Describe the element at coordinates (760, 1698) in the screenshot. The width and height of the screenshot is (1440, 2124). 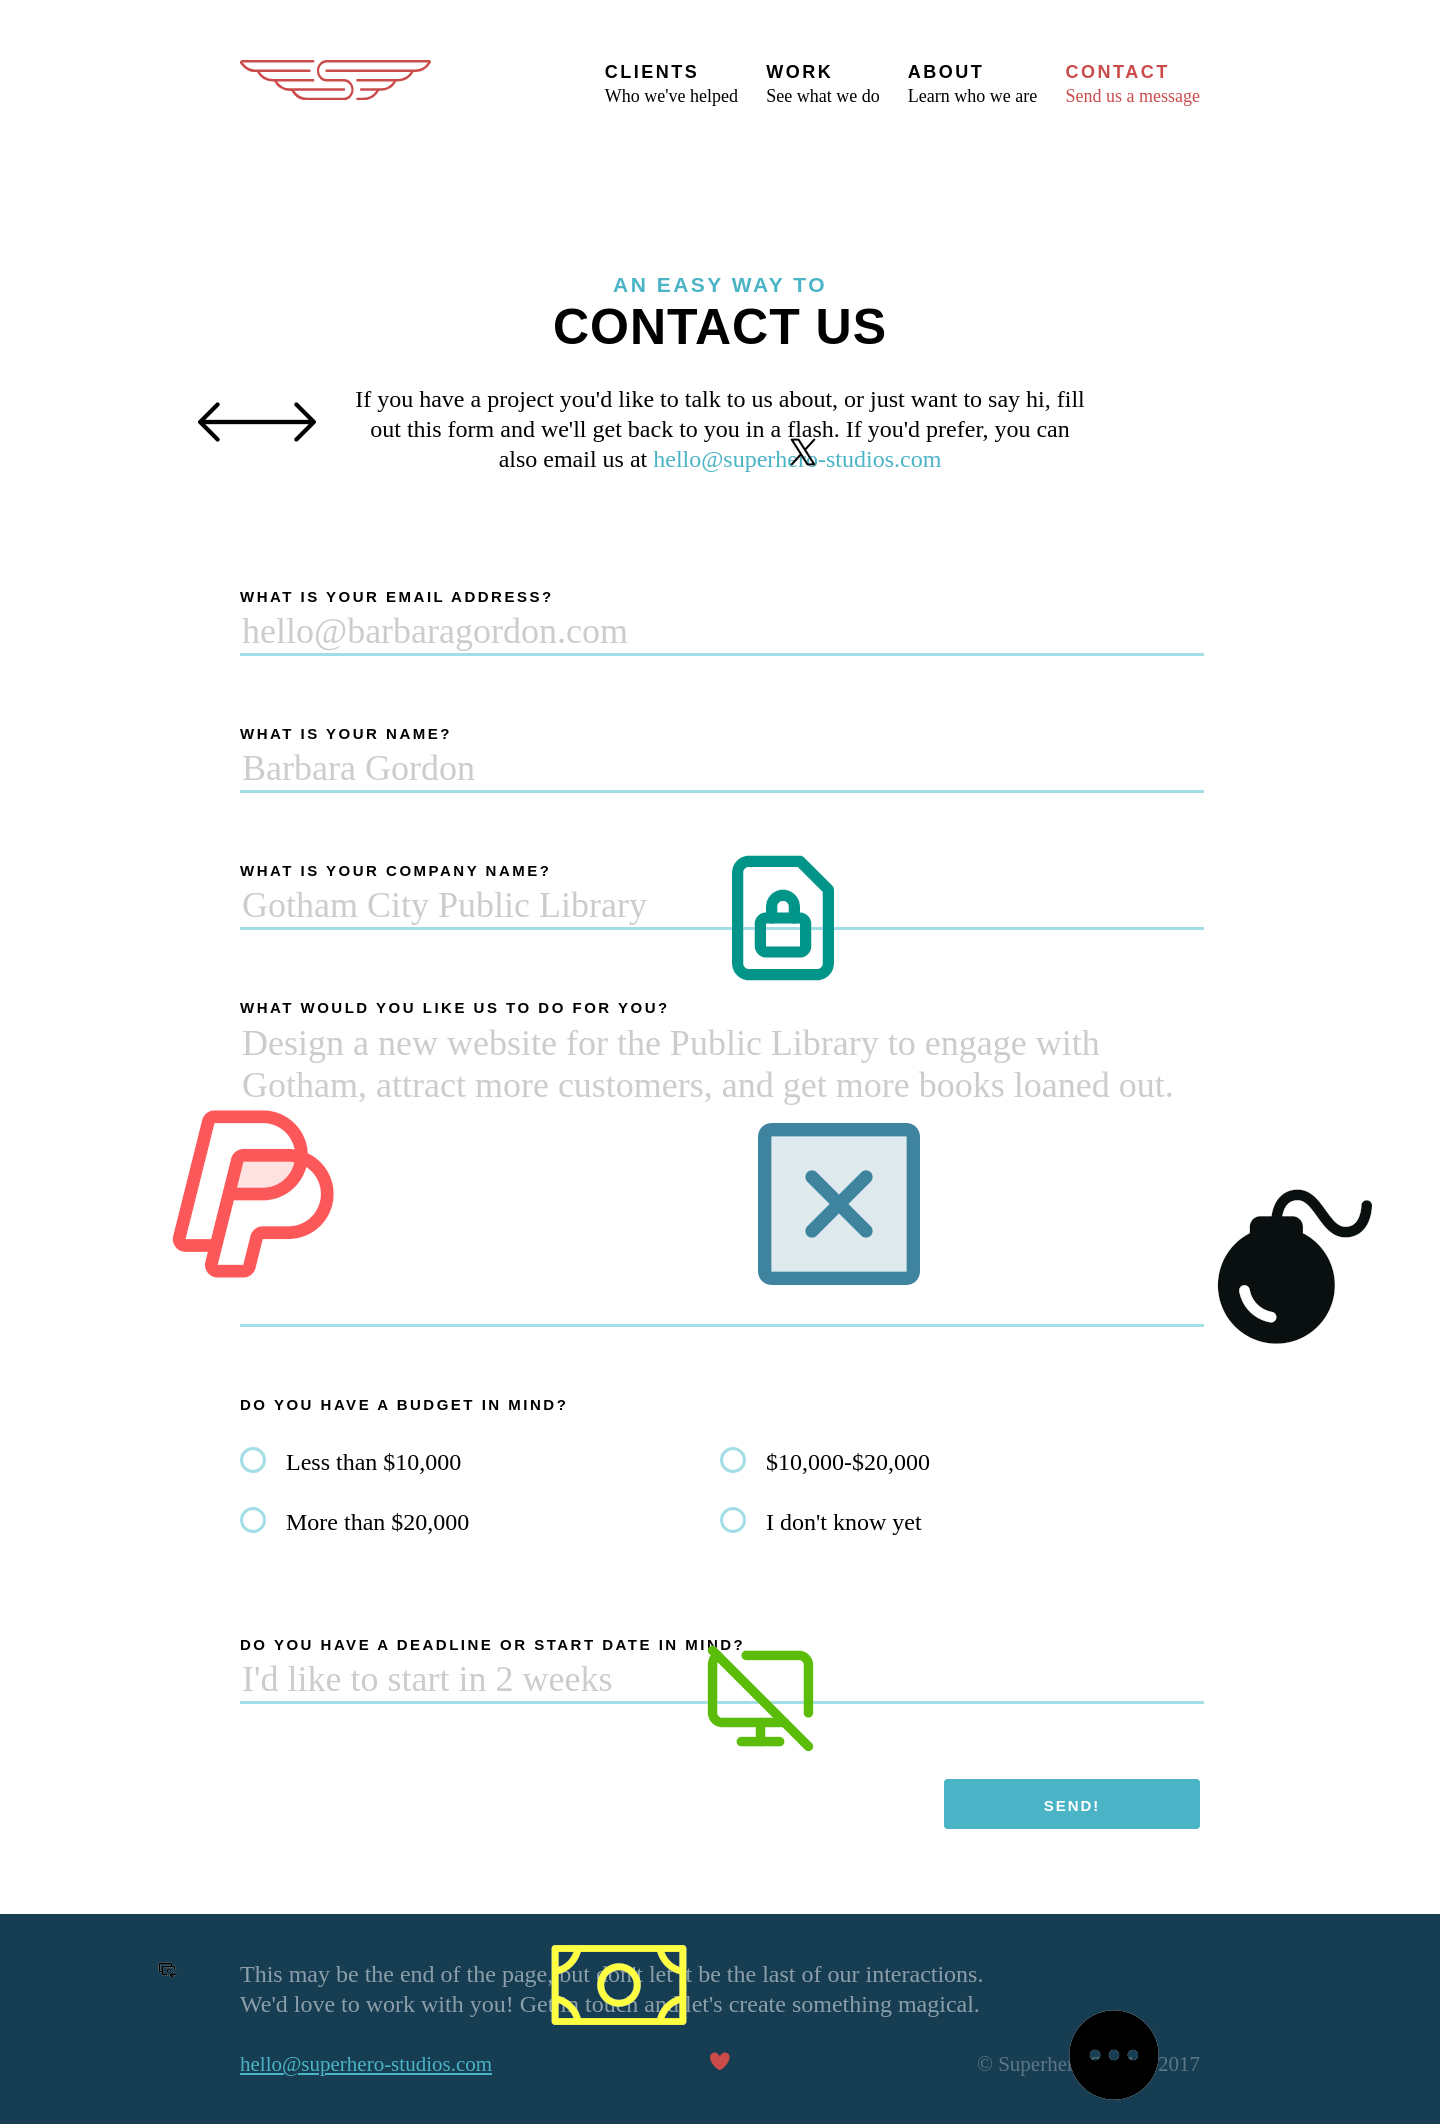
I see `disable display or screen sharing` at that location.